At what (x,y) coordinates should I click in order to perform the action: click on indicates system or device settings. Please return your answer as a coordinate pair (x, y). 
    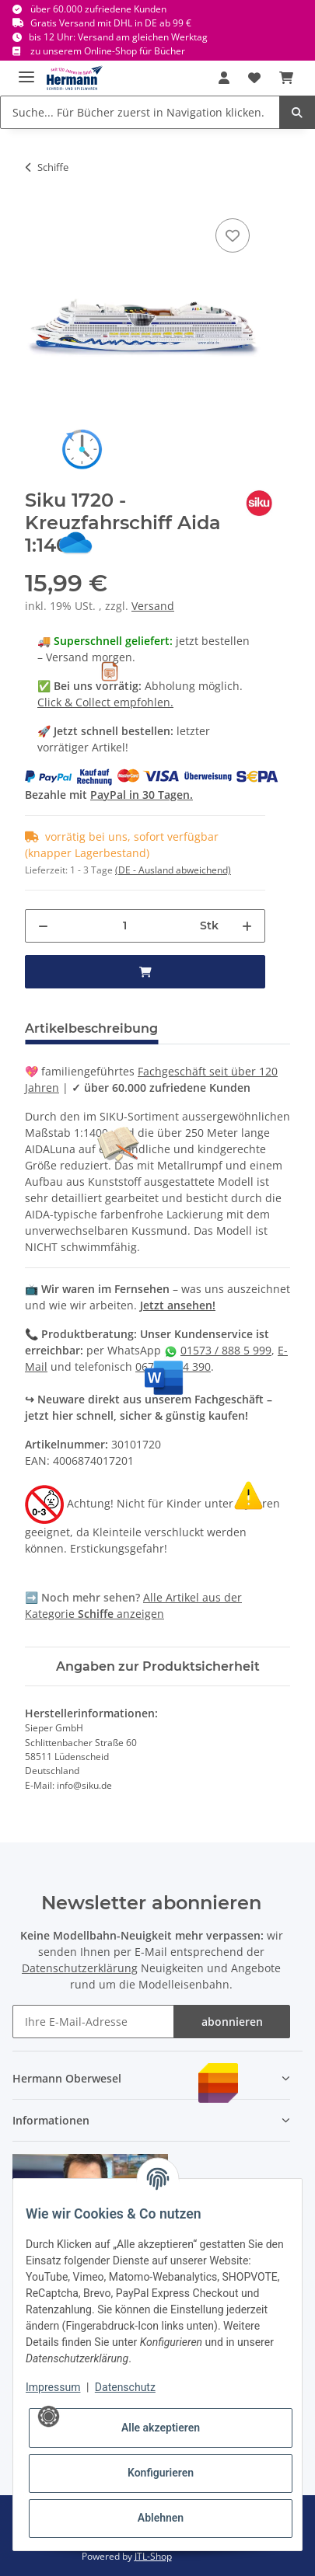
    Looking at the image, I should click on (48, 2416).